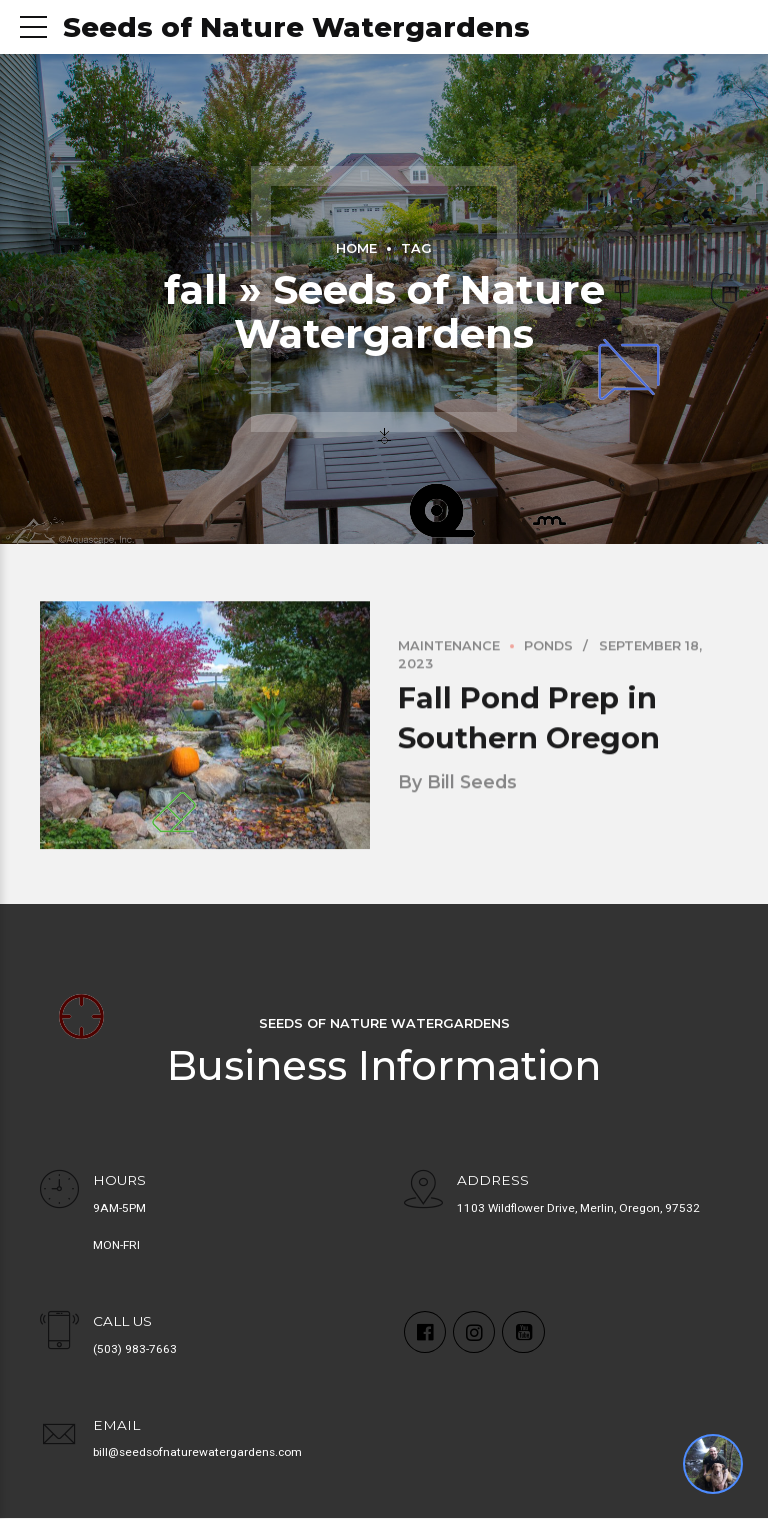 The height and width of the screenshot is (1519, 768). What do you see at coordinates (440, 510) in the screenshot?
I see `access tape or recording tools` at bounding box center [440, 510].